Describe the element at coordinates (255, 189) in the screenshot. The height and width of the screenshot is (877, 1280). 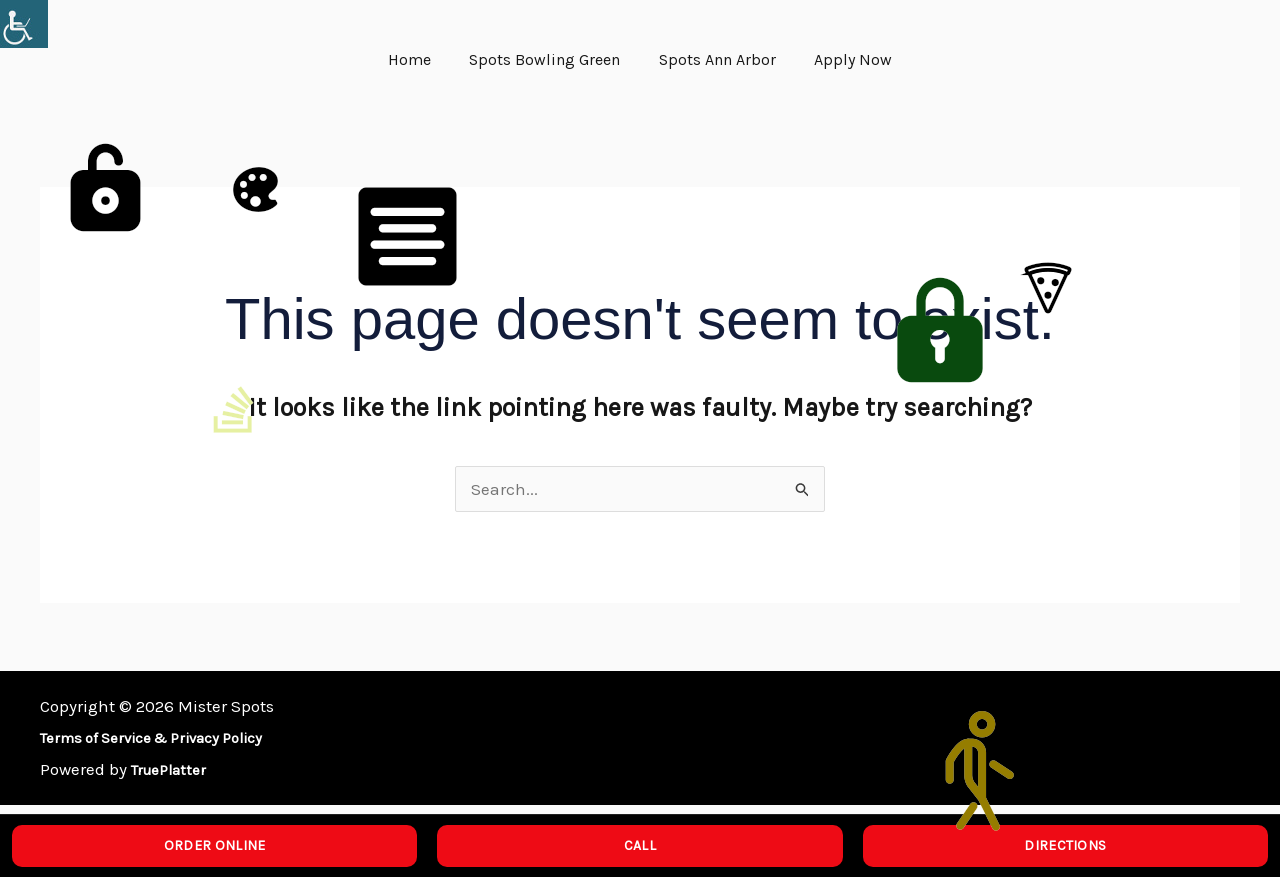
I see `open color picker or theme settings` at that location.